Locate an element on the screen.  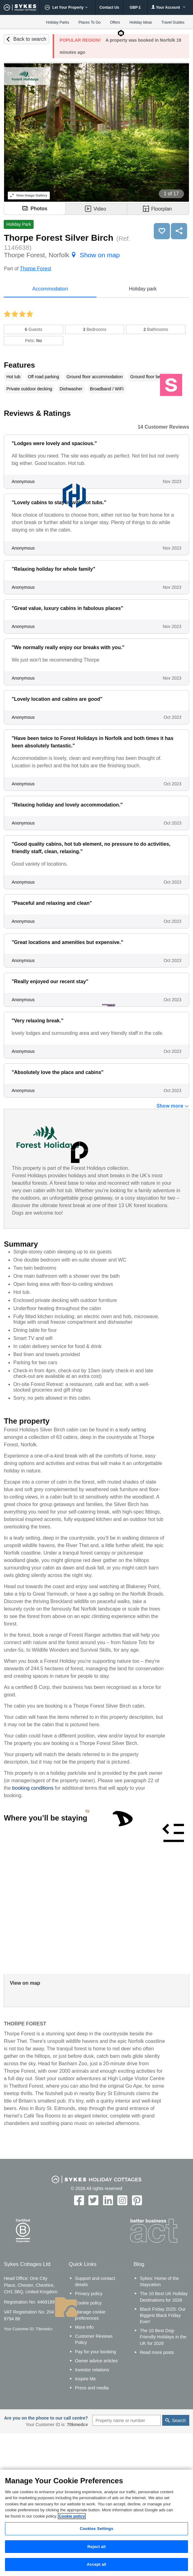
GitHub Dependabot automated dependency updates is located at coordinates (121, 33).